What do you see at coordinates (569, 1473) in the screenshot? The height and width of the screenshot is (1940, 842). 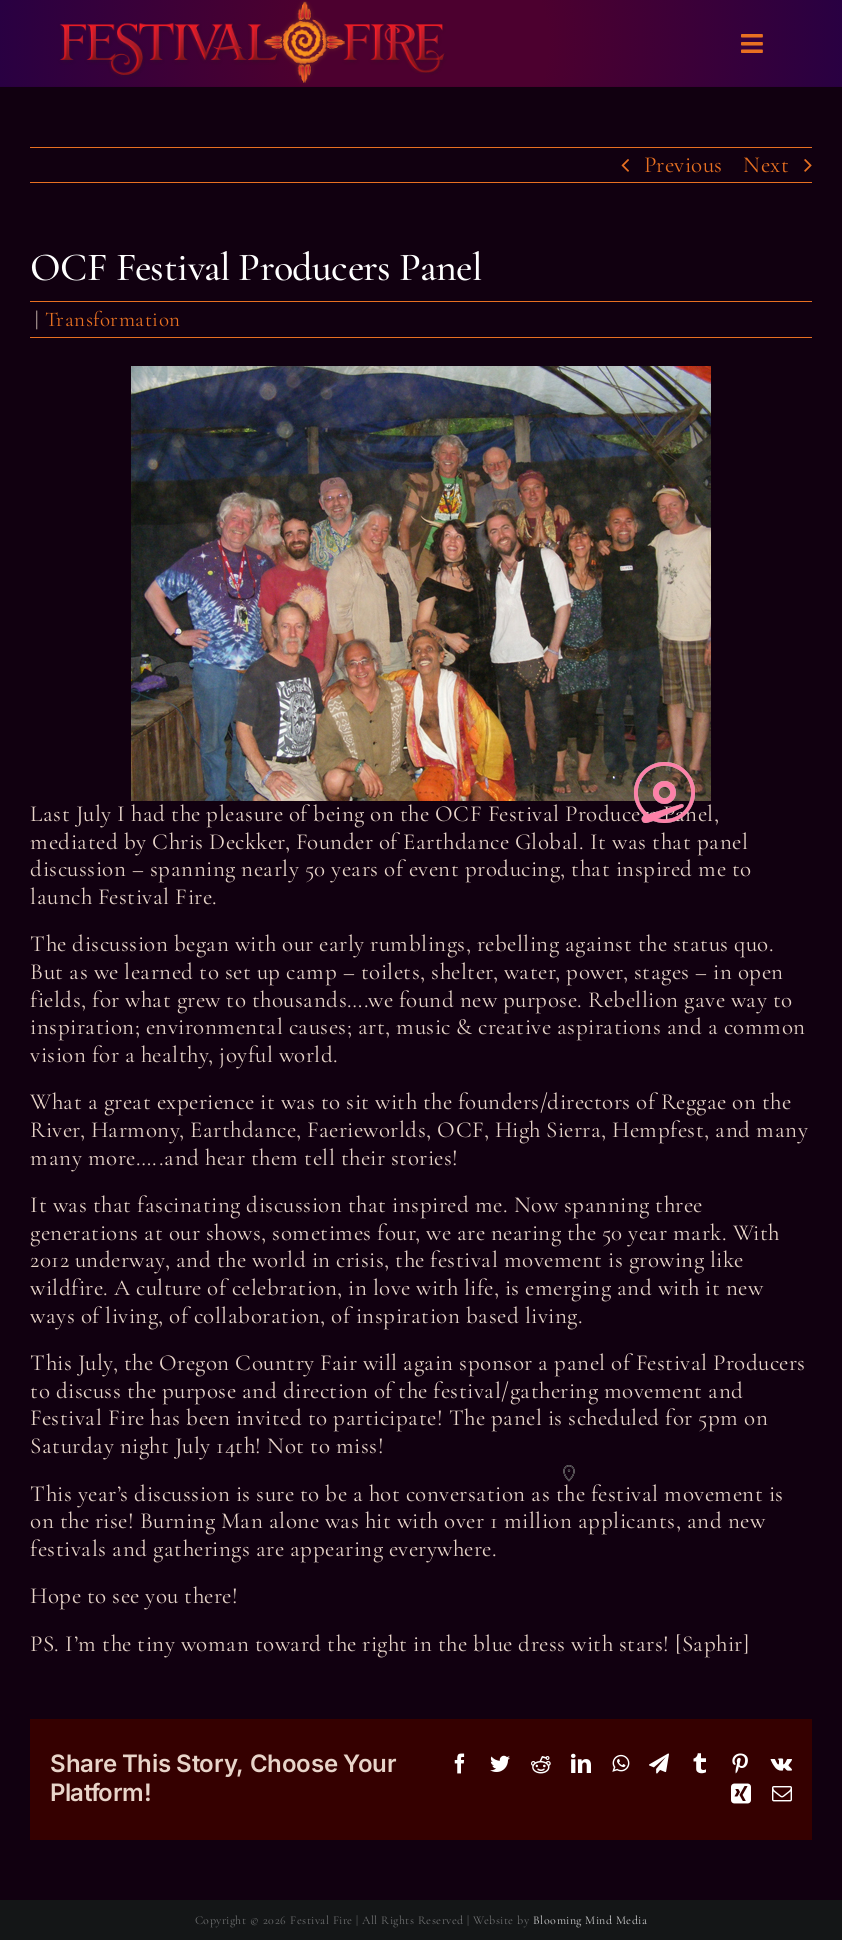 I see `access location settings` at bounding box center [569, 1473].